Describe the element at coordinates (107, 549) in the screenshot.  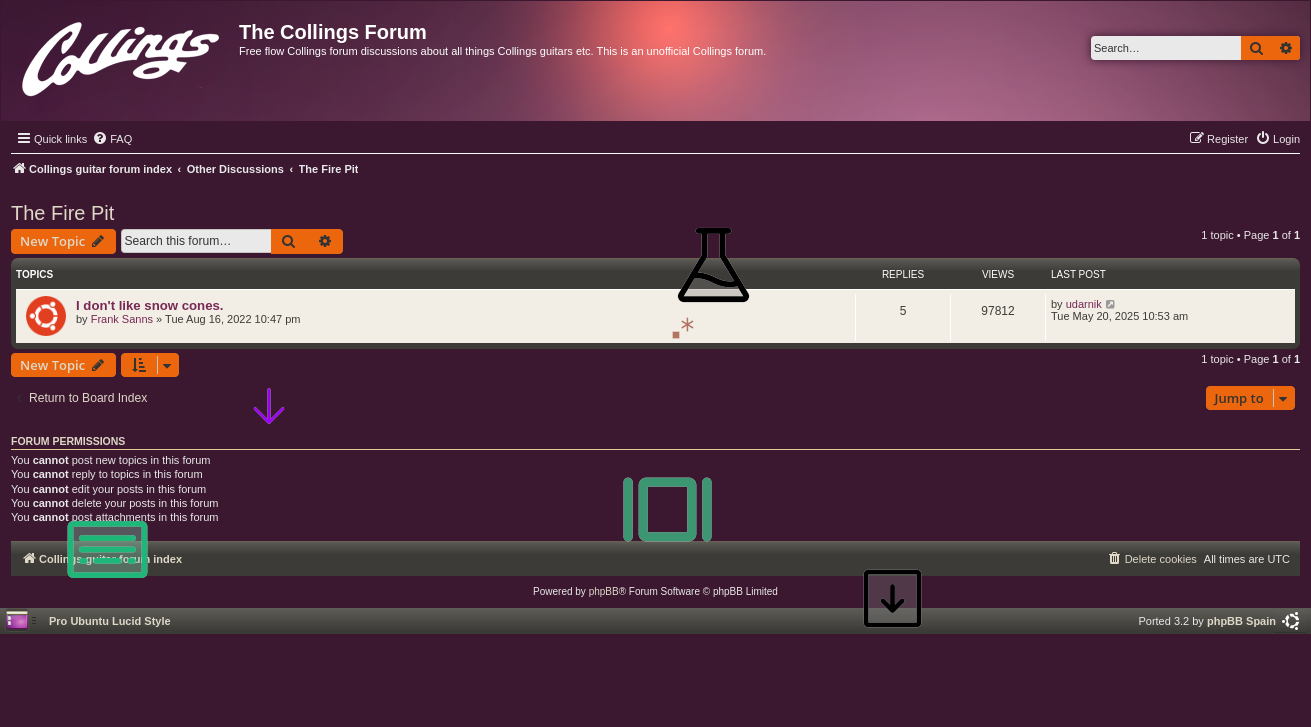
I see `open on-screen keyboard` at that location.